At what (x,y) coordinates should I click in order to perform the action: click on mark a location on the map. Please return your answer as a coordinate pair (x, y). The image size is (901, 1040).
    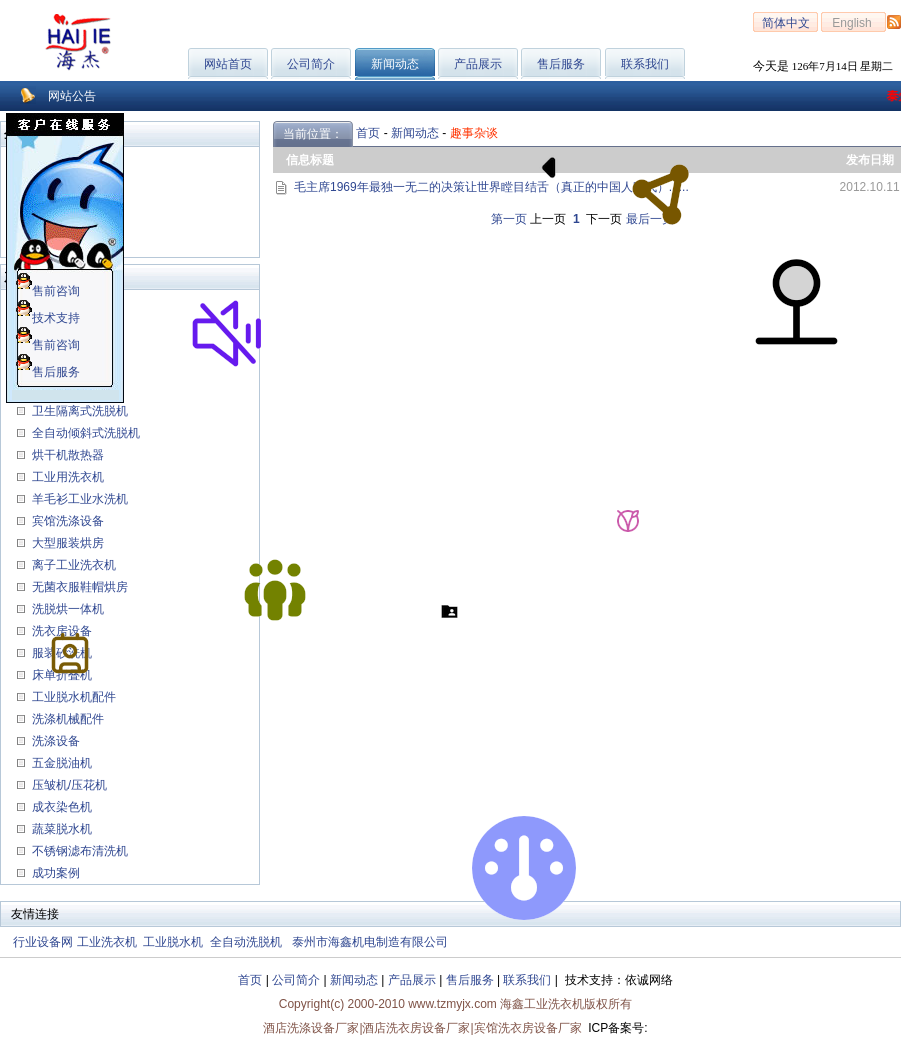
    Looking at the image, I should click on (796, 303).